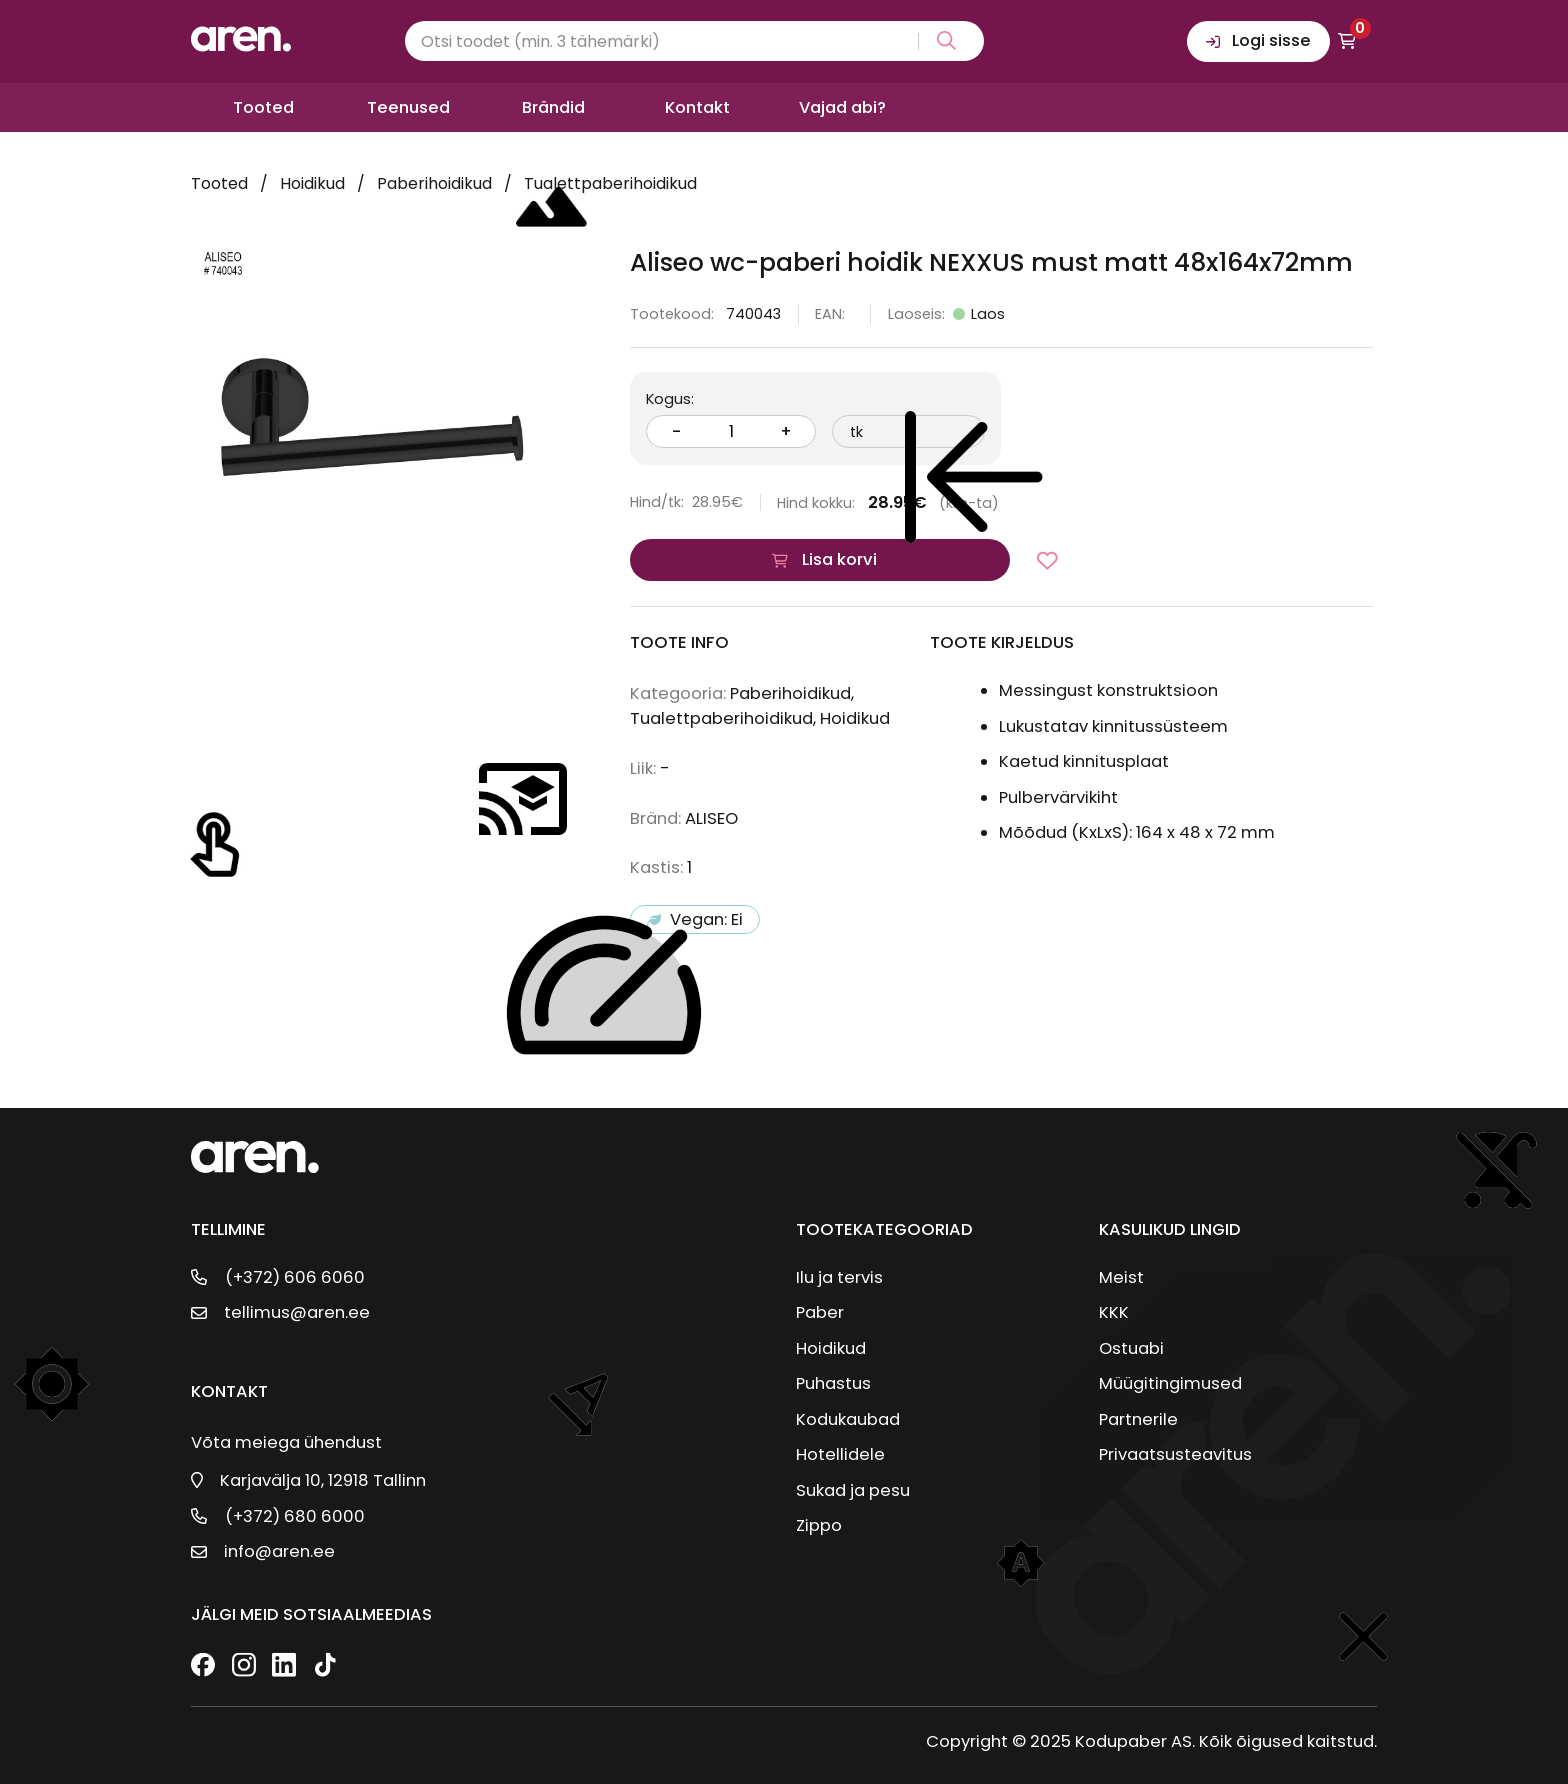 The image size is (1568, 1784). Describe the element at coordinates (580, 1403) in the screenshot. I see `rotate text at a downward angle` at that location.